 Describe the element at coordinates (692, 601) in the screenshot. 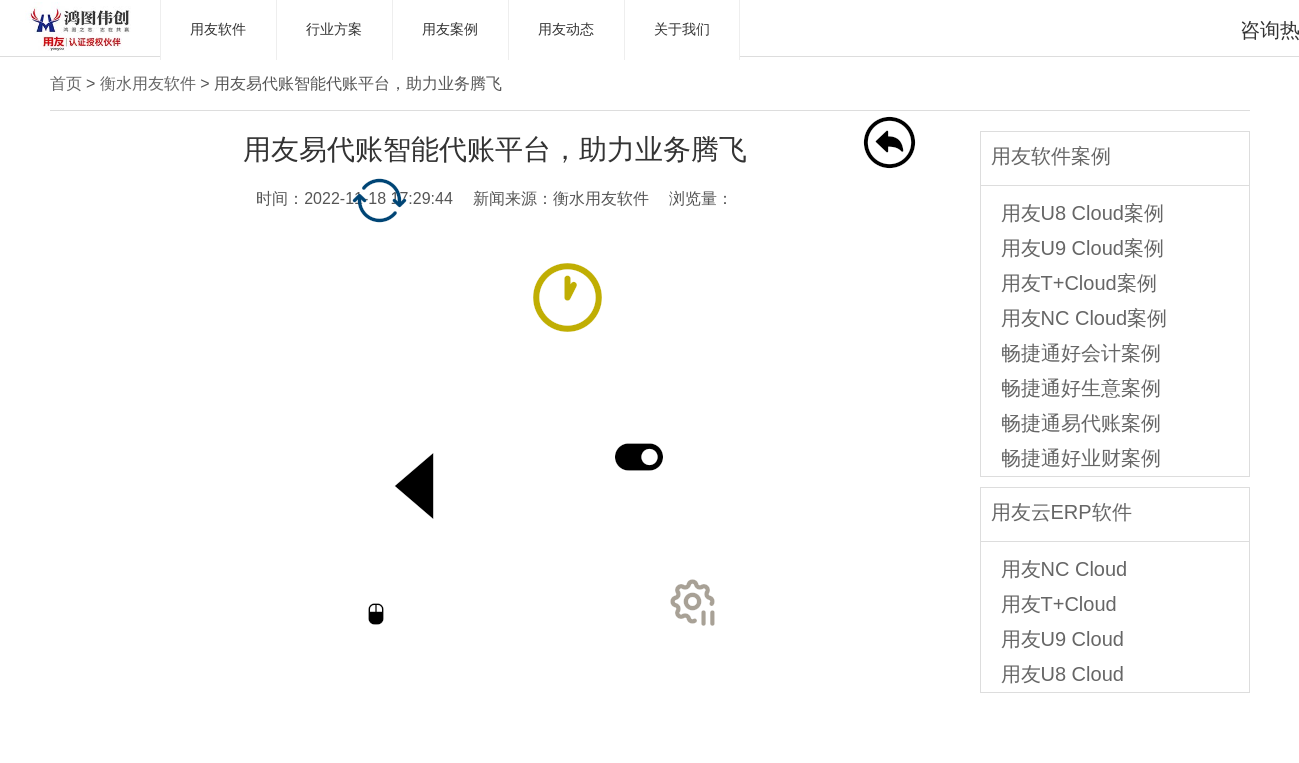

I see `pause settings synchronization` at that location.